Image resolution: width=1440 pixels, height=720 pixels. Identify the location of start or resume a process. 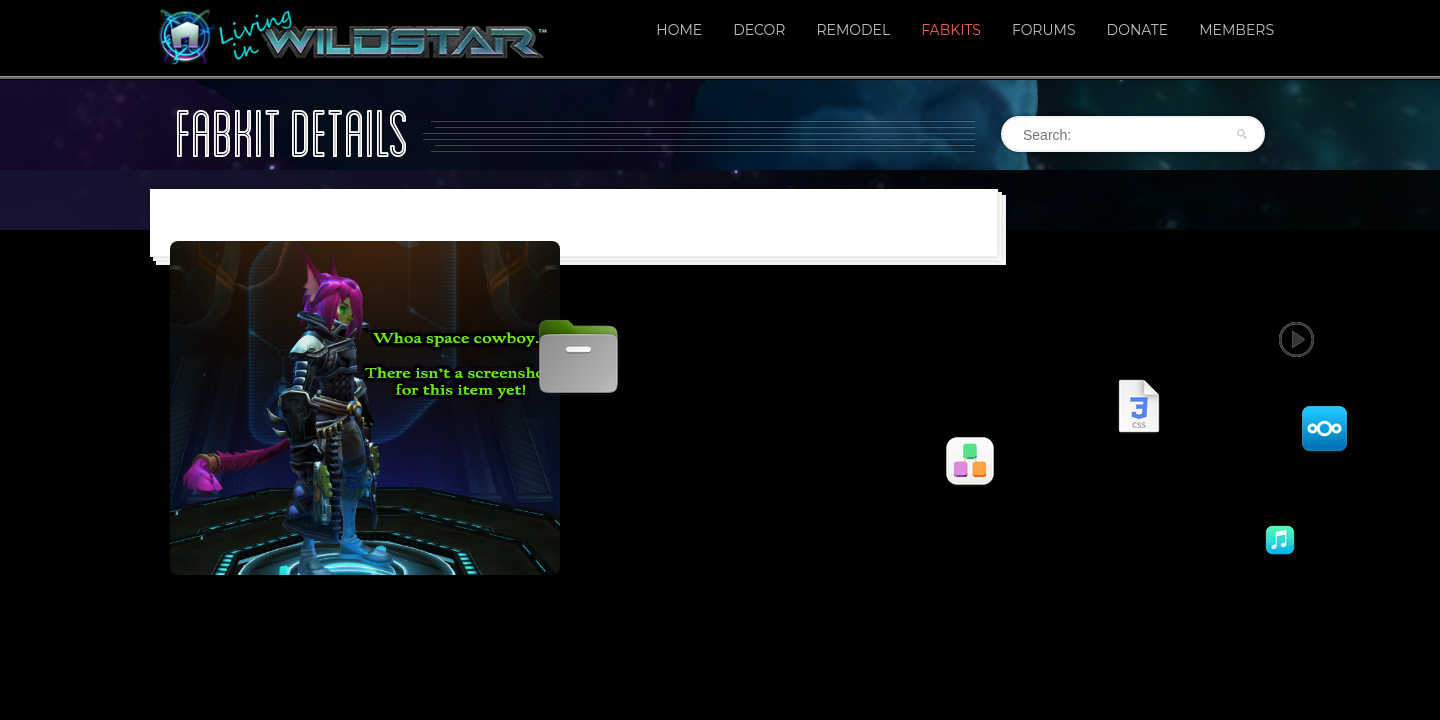
(1296, 339).